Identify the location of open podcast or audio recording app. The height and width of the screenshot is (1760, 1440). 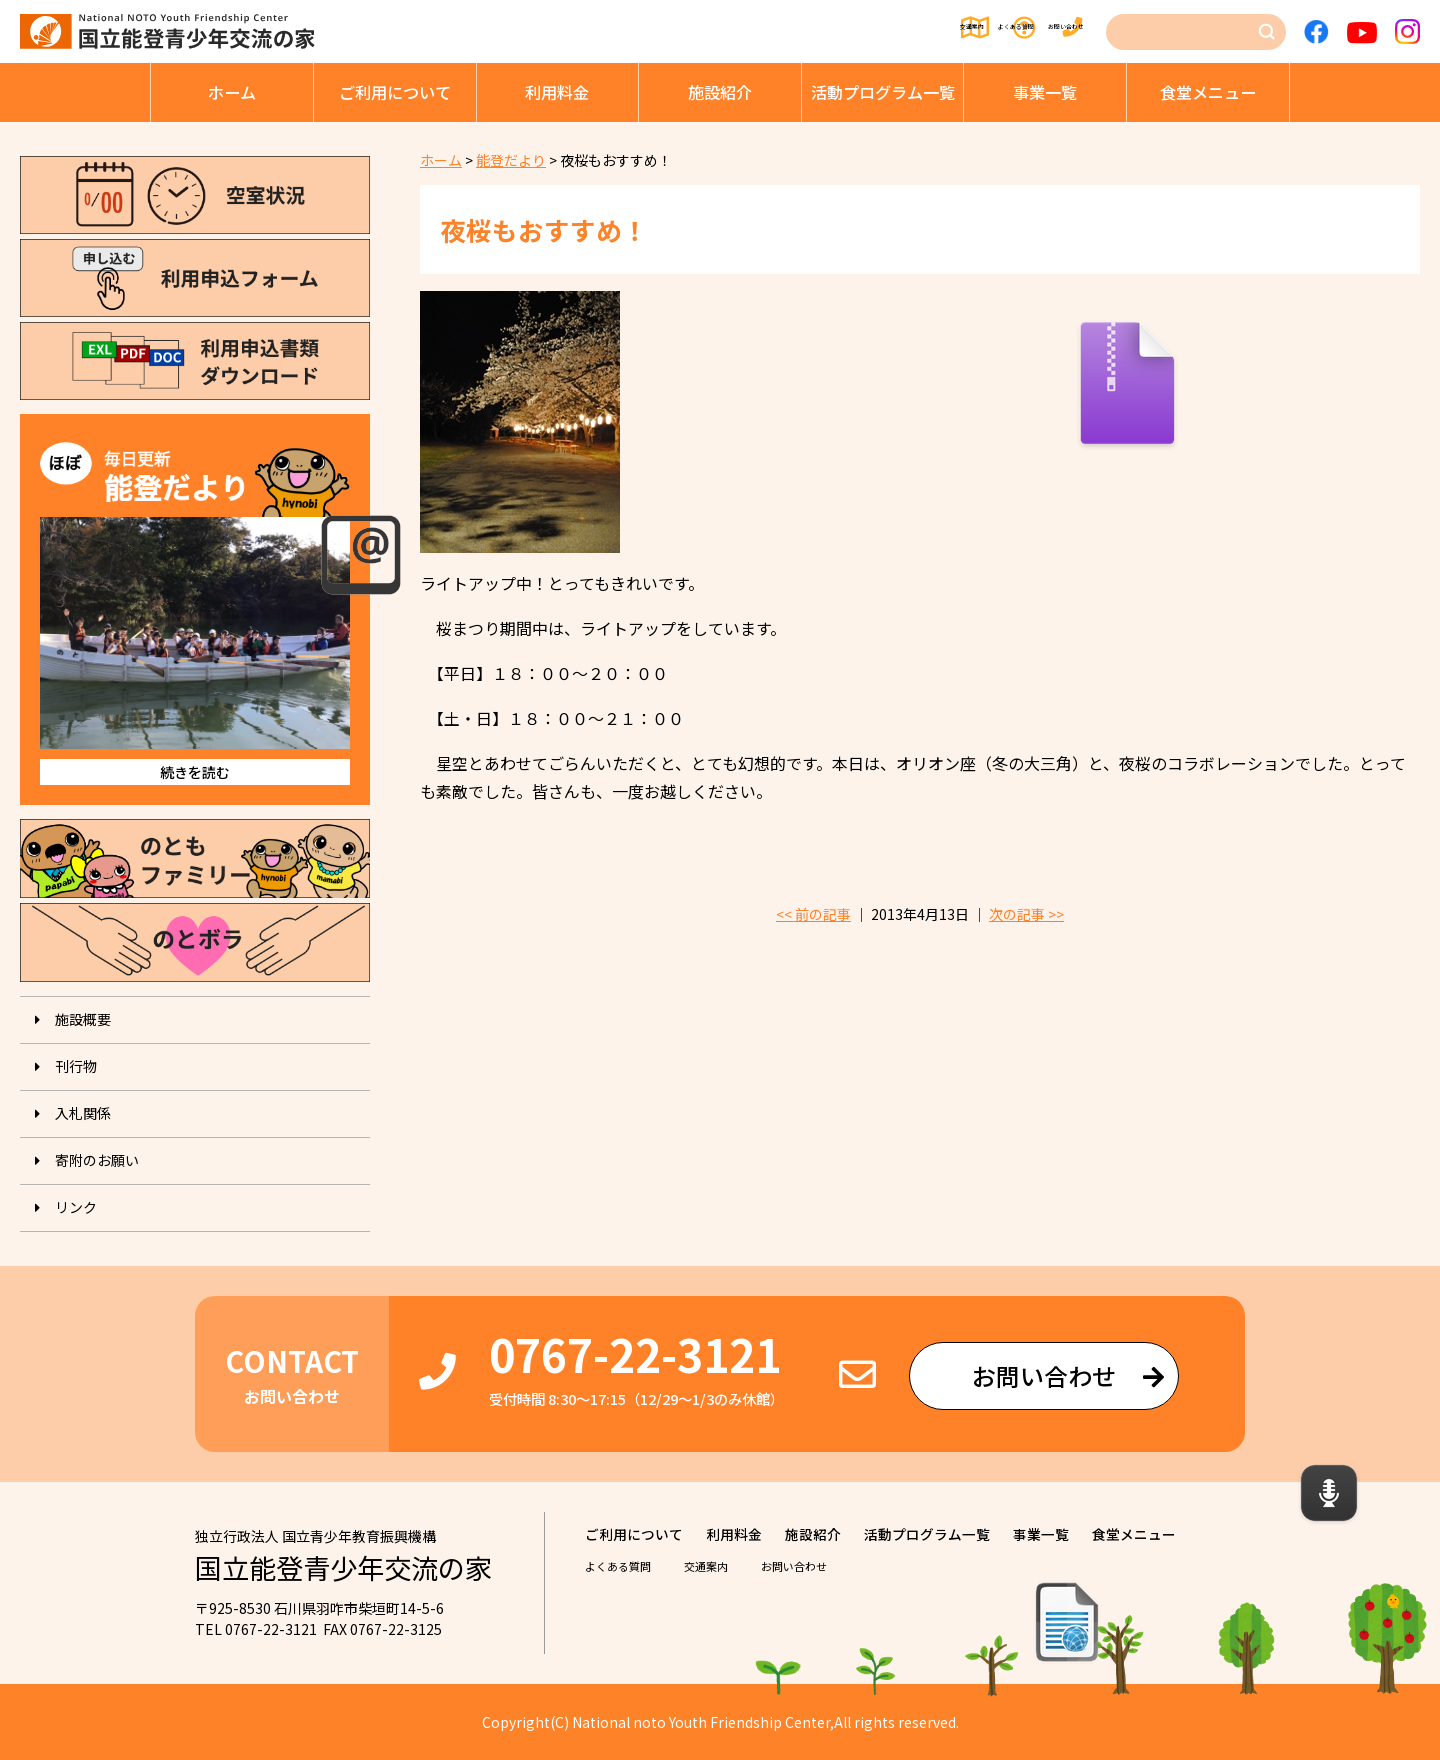
(1329, 1494).